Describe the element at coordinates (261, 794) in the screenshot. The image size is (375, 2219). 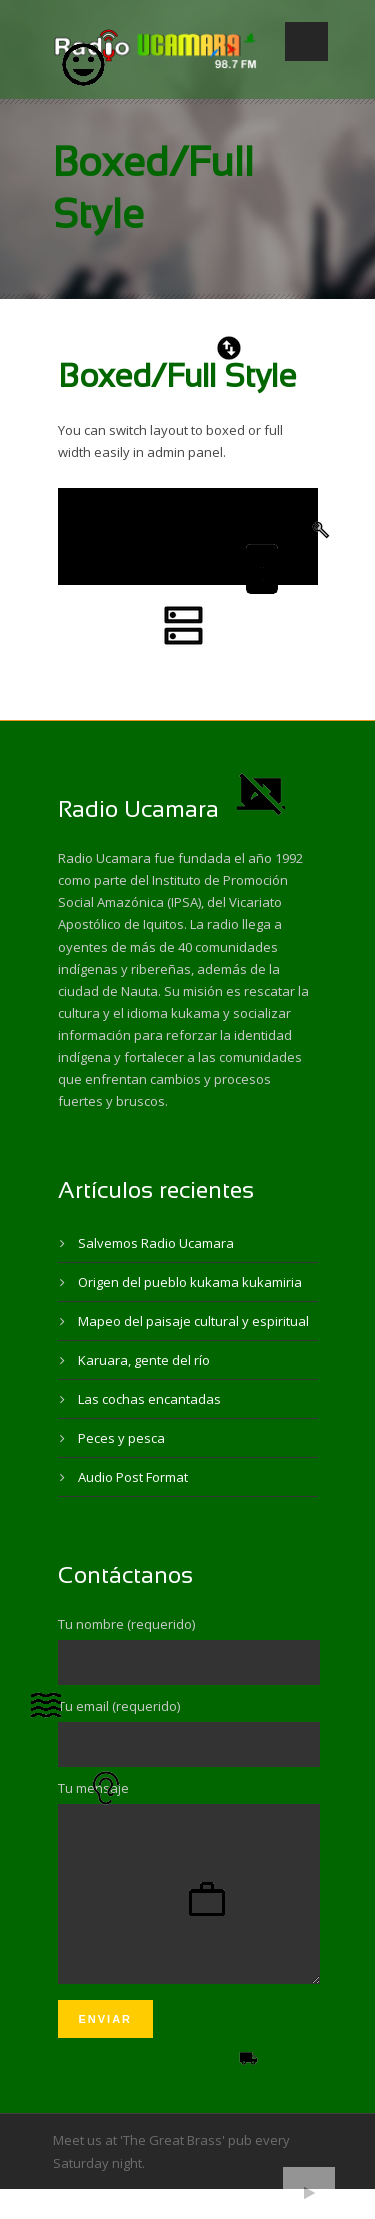
I see `stop sharing your screen` at that location.